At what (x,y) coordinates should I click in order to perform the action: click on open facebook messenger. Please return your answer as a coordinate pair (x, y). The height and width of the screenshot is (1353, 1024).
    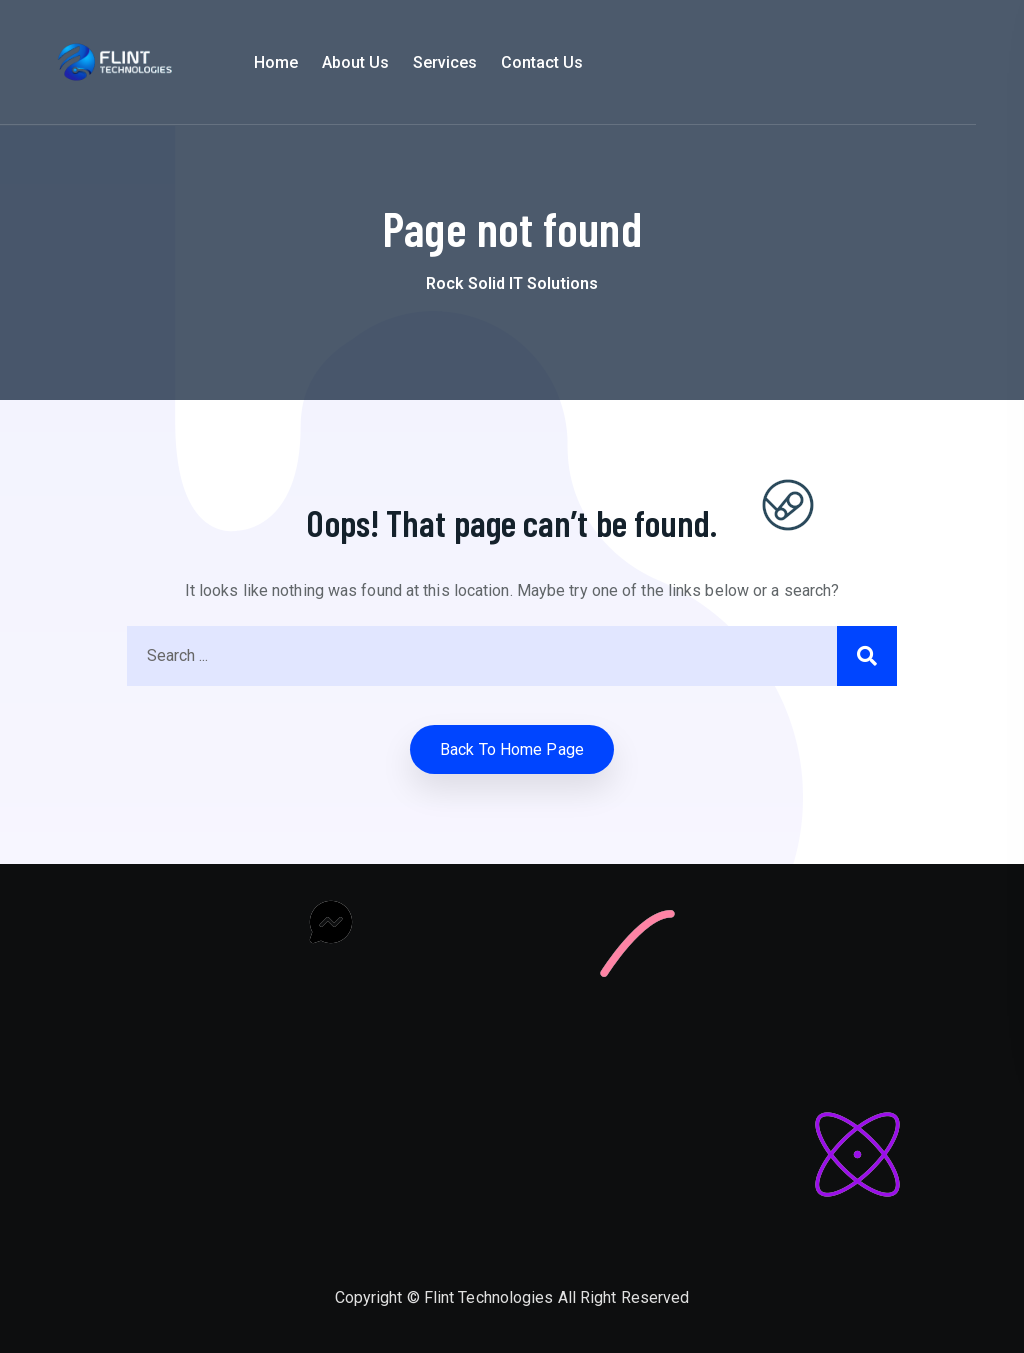
    Looking at the image, I should click on (331, 922).